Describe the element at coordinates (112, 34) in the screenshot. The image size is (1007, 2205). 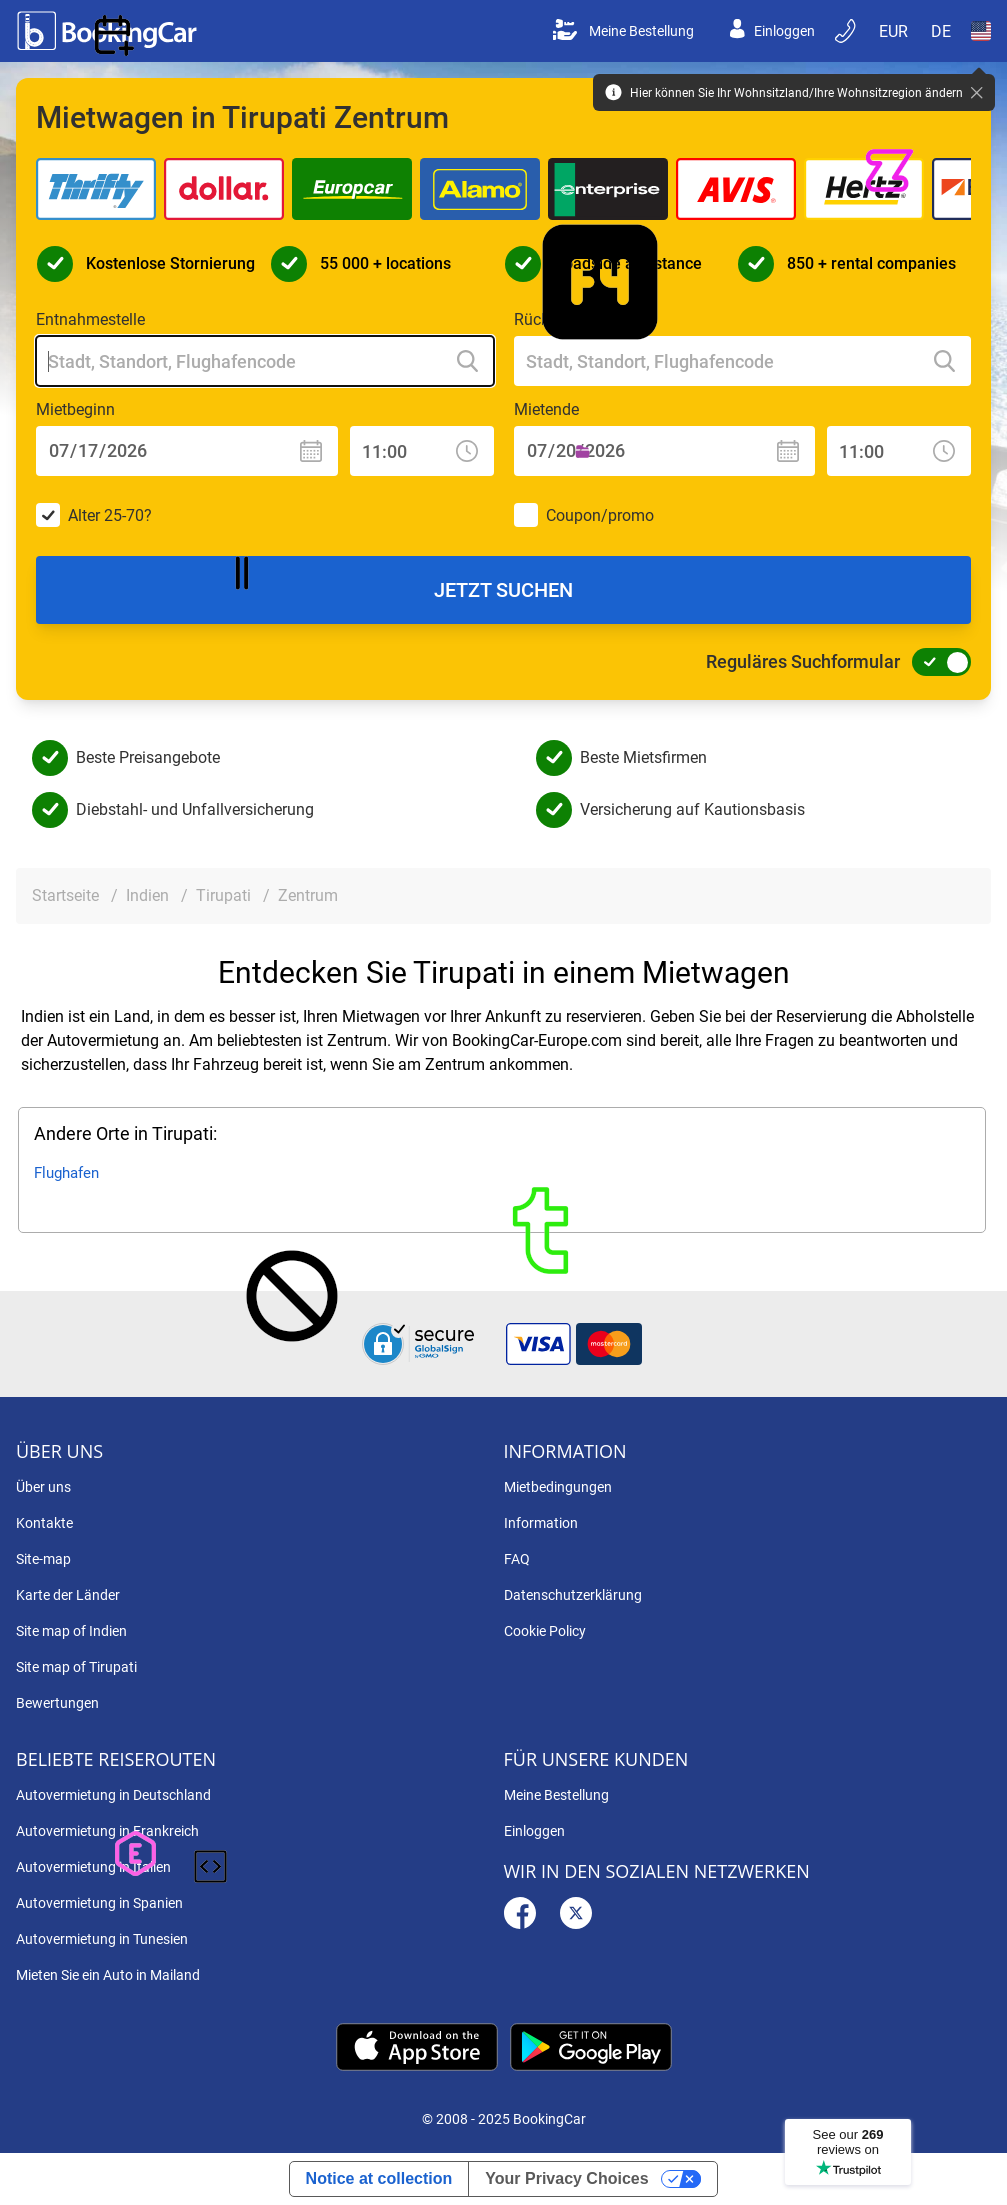
I see `add a new event to calendar` at that location.